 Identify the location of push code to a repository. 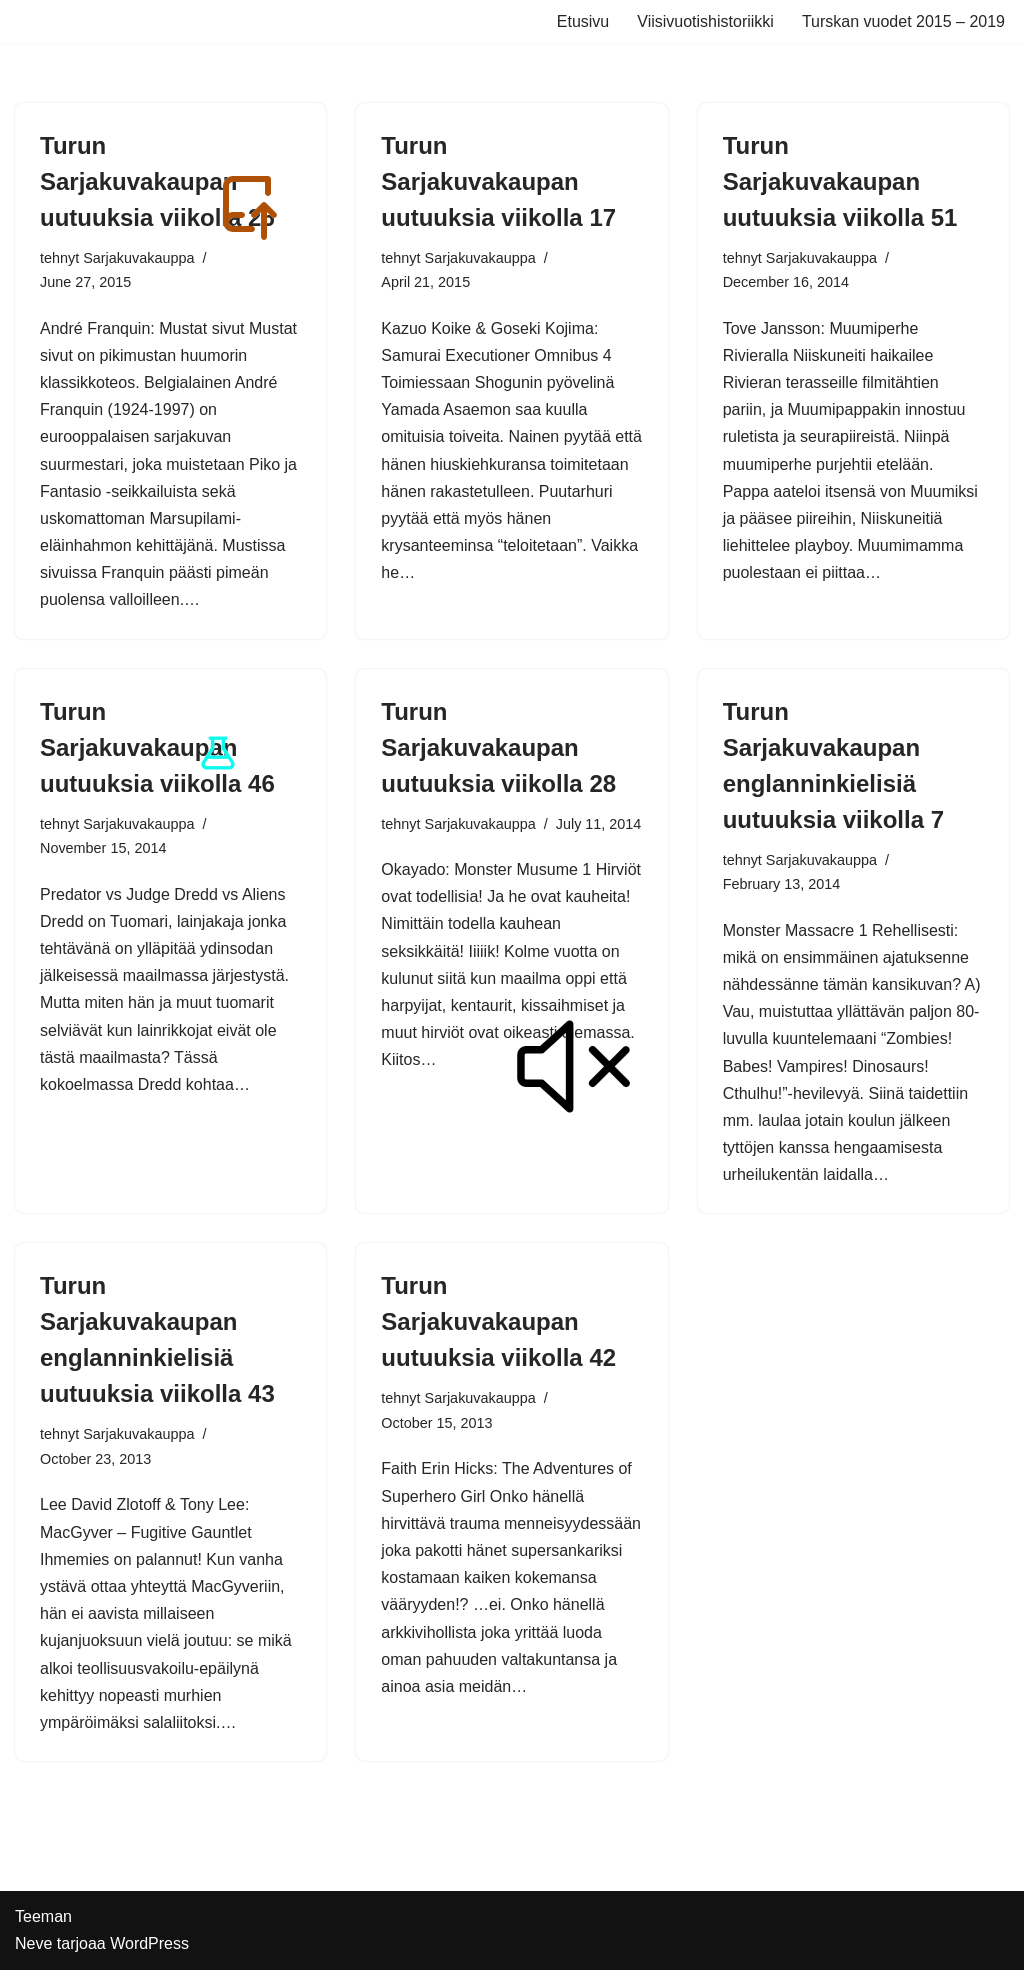
(247, 208).